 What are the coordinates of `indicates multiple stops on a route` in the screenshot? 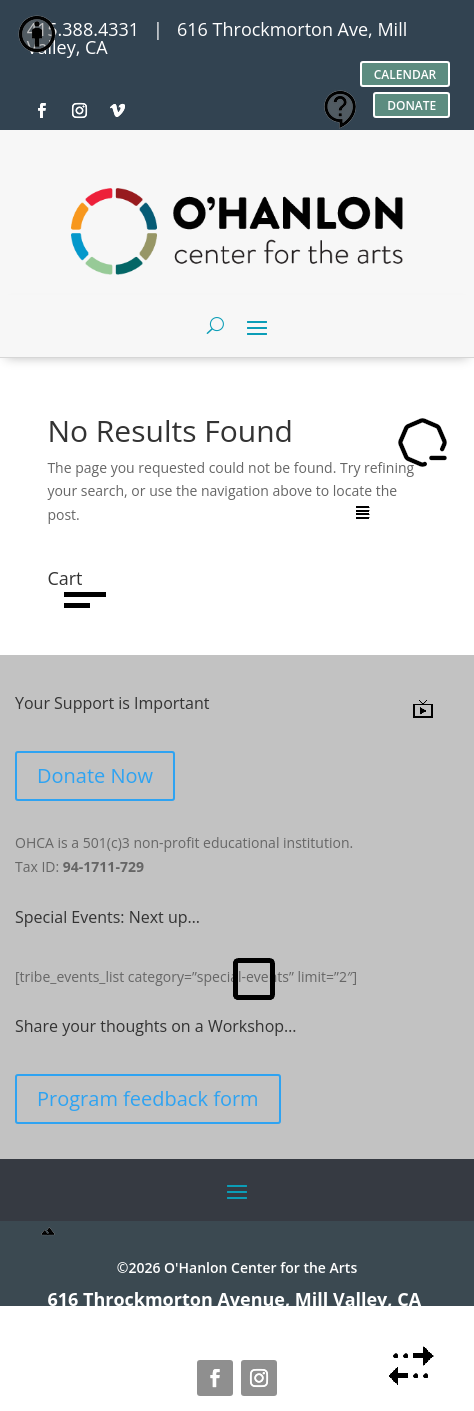 It's located at (411, 1366).